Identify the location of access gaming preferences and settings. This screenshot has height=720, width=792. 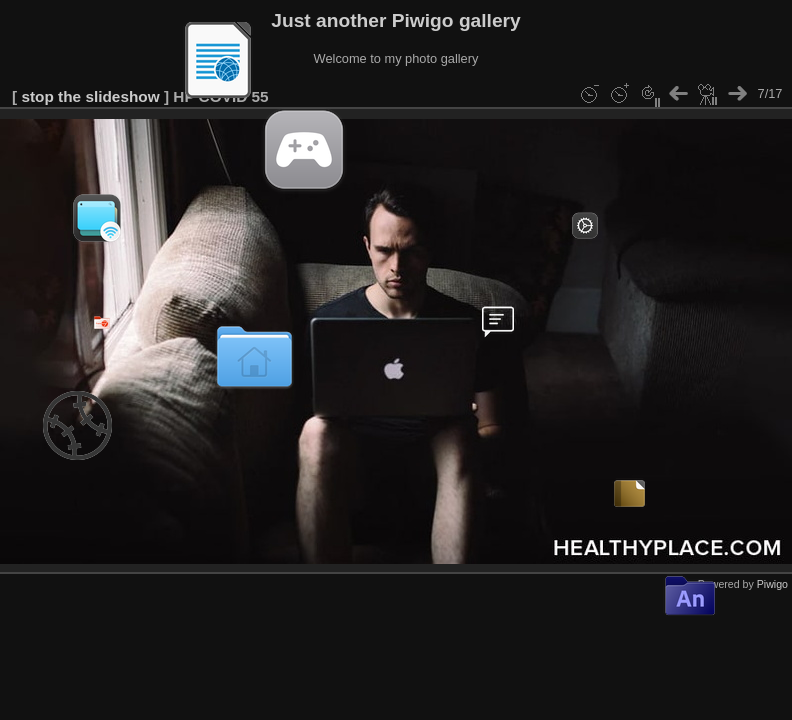
(304, 151).